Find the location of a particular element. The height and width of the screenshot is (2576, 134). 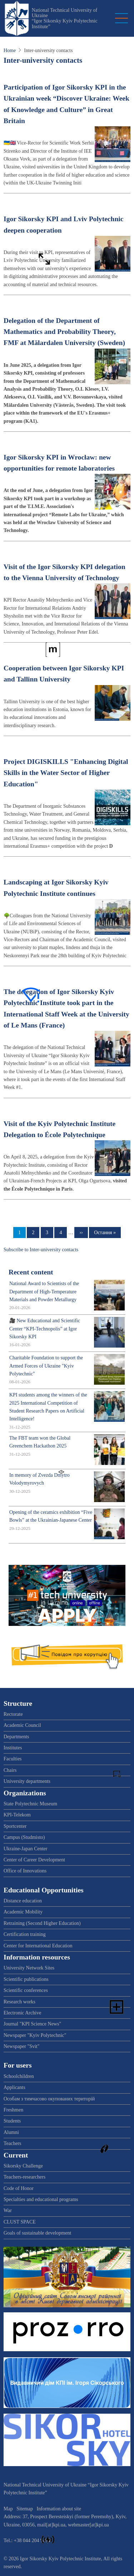

indicates wireless charging is active is located at coordinates (48, 2540).